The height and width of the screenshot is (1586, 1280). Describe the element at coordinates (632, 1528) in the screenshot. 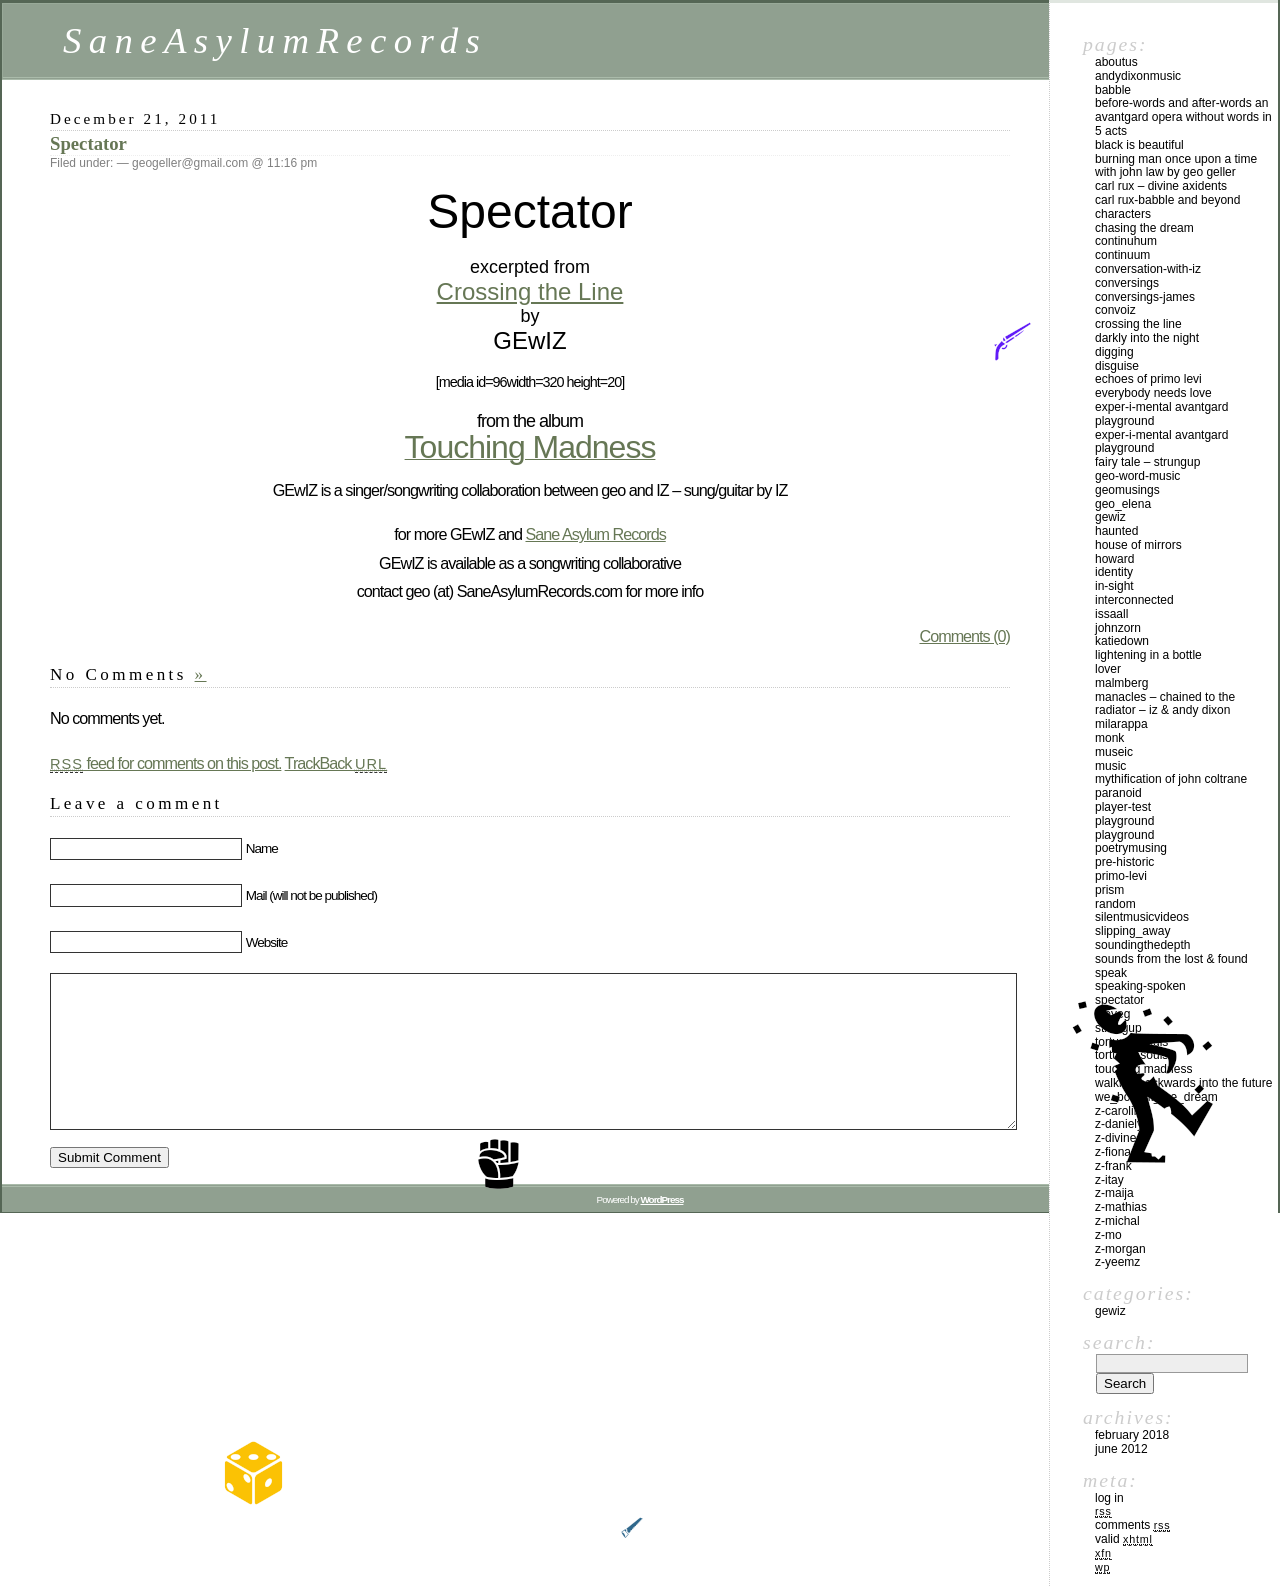

I see `access woodworking or carpentry tools` at that location.